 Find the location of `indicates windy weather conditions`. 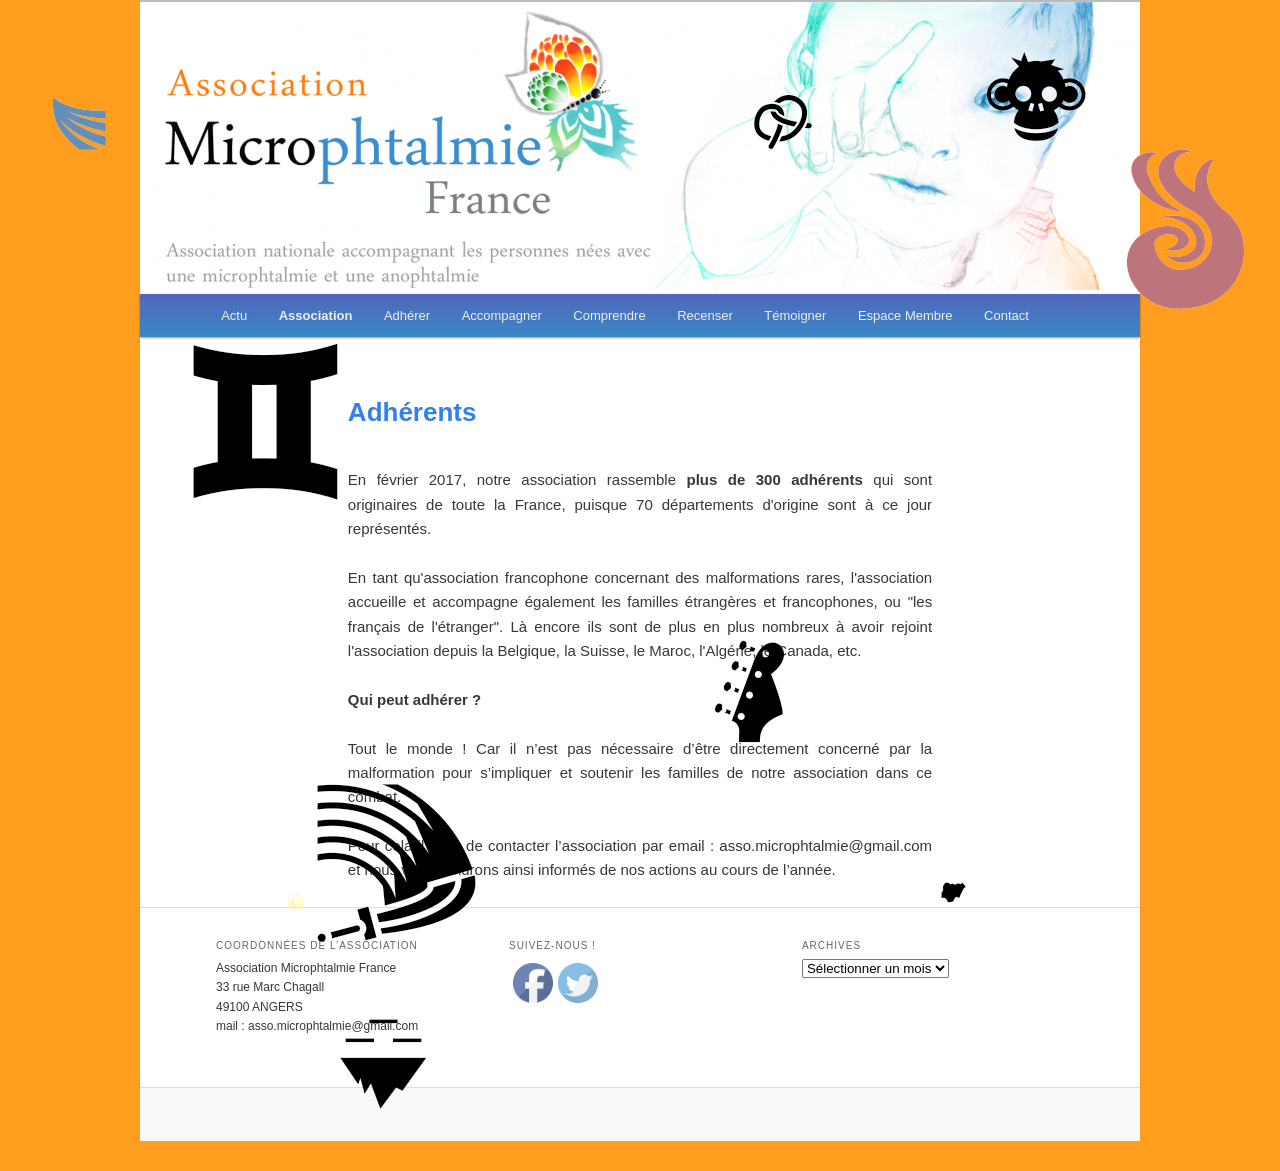

indicates windy weather conditions is located at coordinates (79, 123).